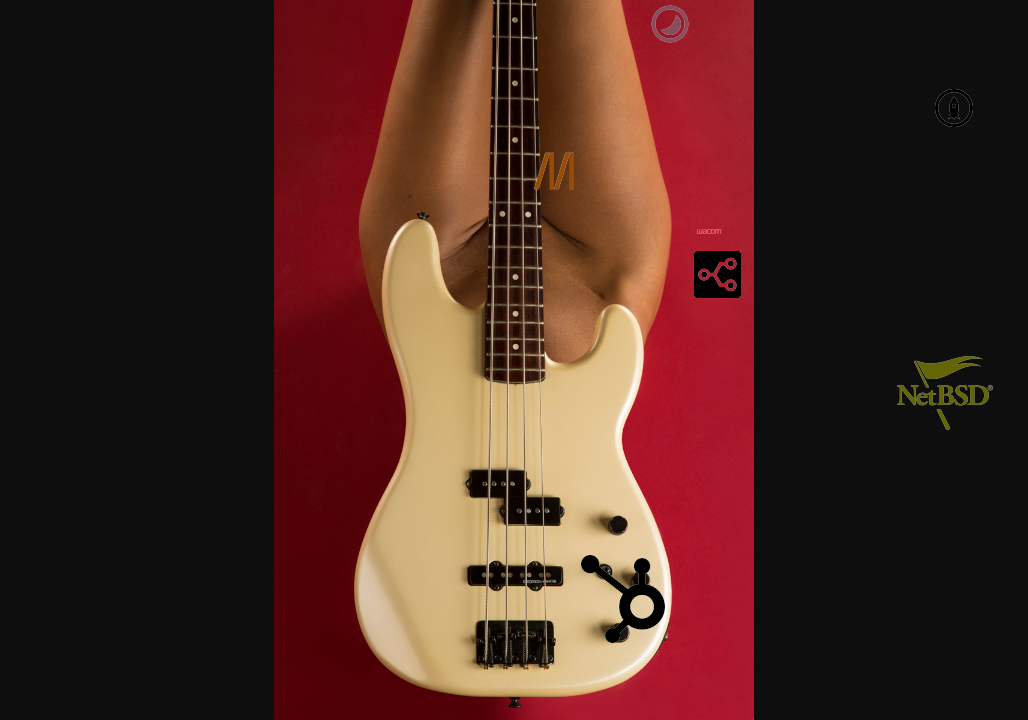 Image resolution: width=1028 pixels, height=720 pixels. Describe the element at coordinates (954, 108) in the screenshot. I see `visit proto.io website or app` at that location.